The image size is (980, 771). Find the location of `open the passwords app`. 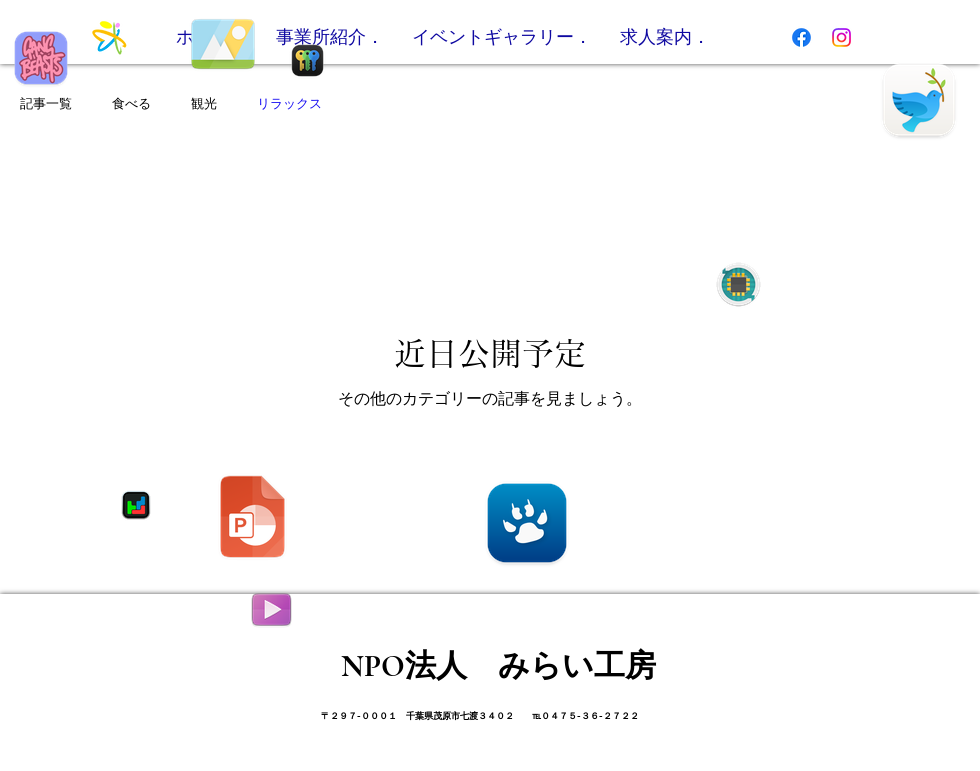

open the passwords app is located at coordinates (307, 60).